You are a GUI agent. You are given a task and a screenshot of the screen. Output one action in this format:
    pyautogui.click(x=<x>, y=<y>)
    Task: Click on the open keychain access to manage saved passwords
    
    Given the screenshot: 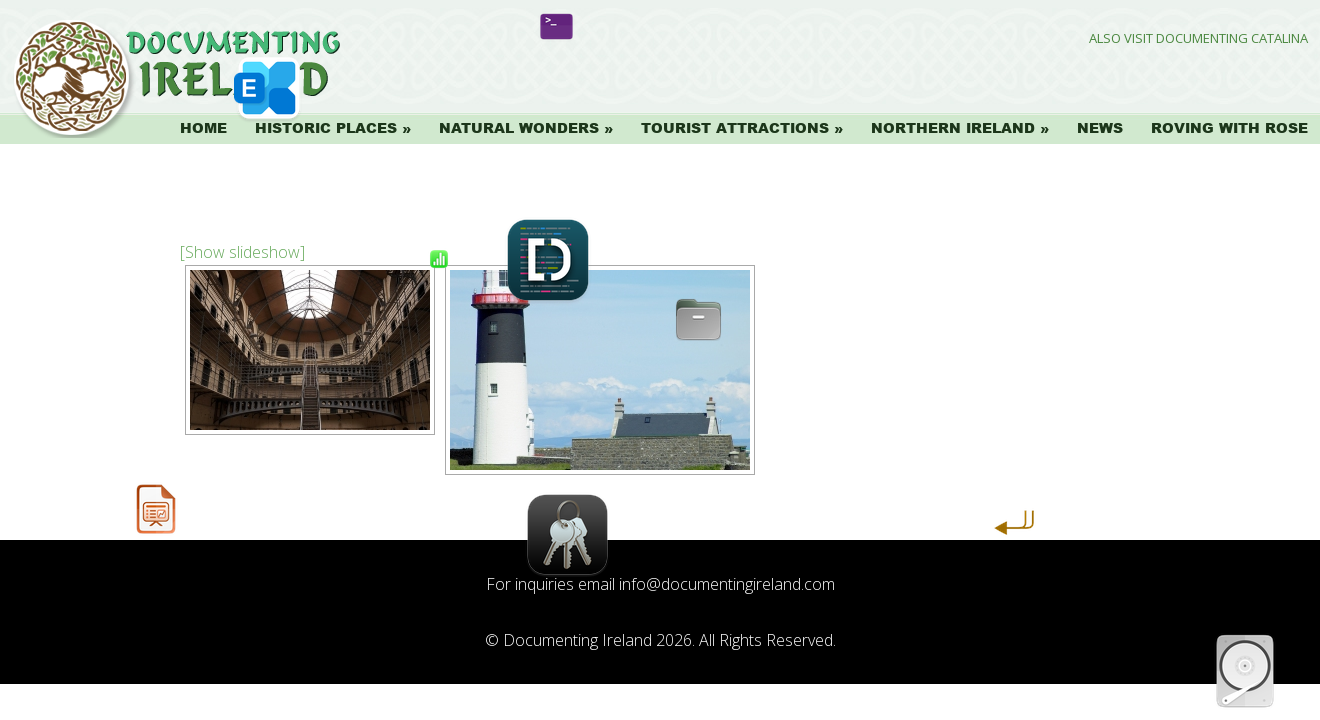 What is the action you would take?
    pyautogui.click(x=567, y=534)
    